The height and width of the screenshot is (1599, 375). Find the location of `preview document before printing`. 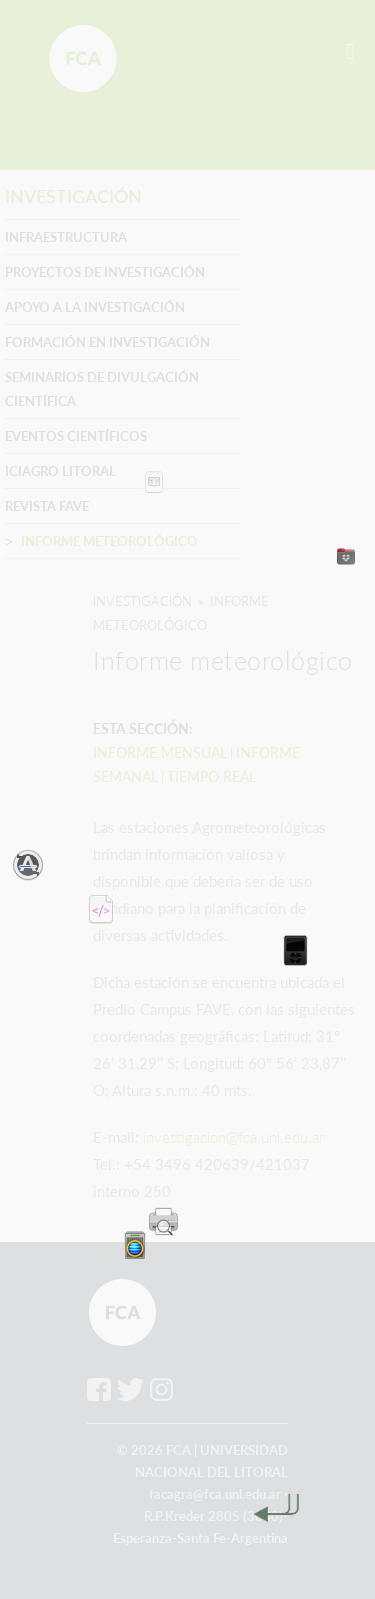

preview document before printing is located at coordinates (163, 1221).